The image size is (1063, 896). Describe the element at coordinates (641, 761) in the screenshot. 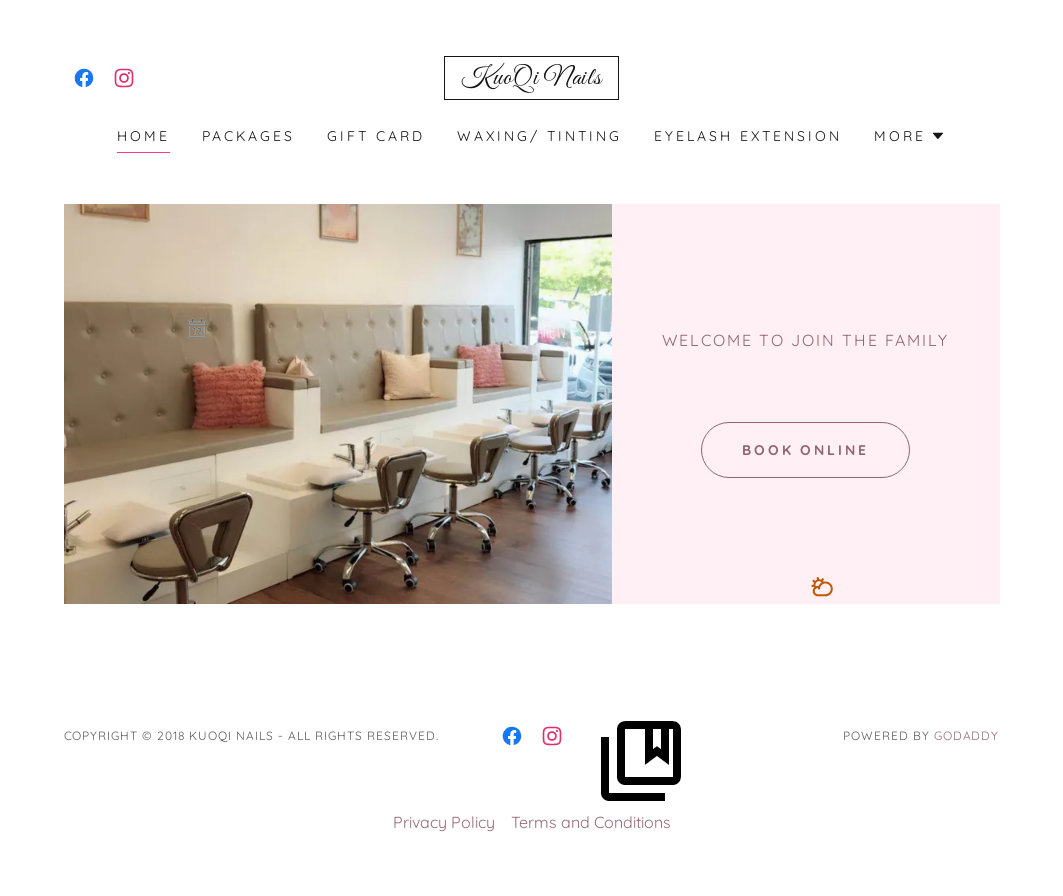

I see `access your bookmarked collections` at that location.